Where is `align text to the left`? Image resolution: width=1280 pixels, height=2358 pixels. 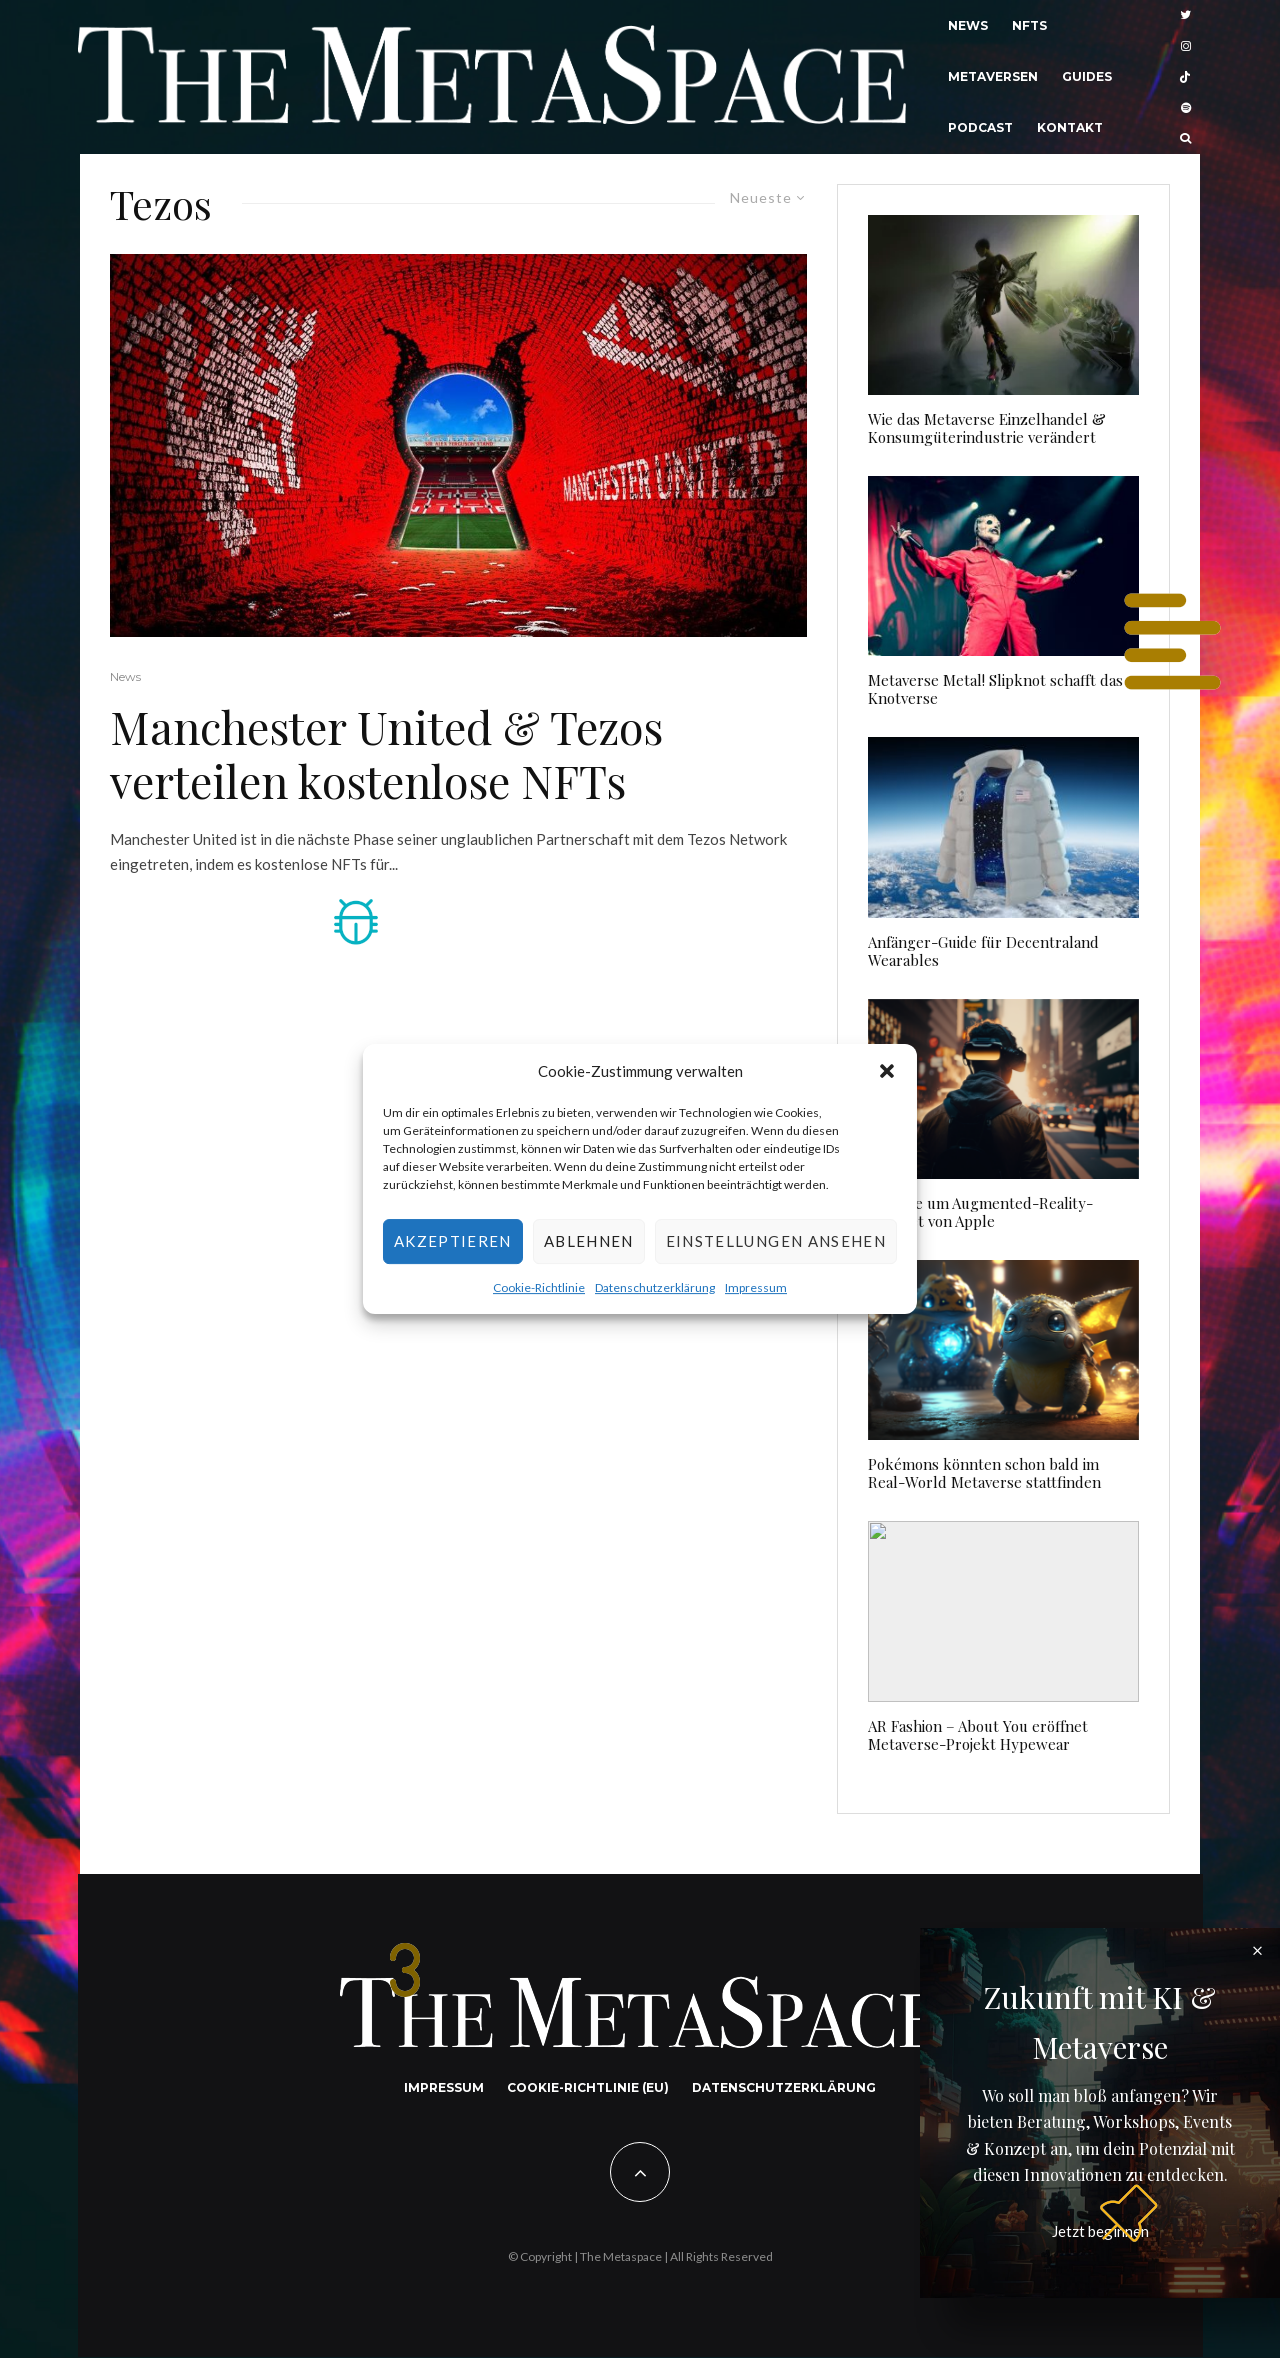
align text to the left is located at coordinates (1172, 641).